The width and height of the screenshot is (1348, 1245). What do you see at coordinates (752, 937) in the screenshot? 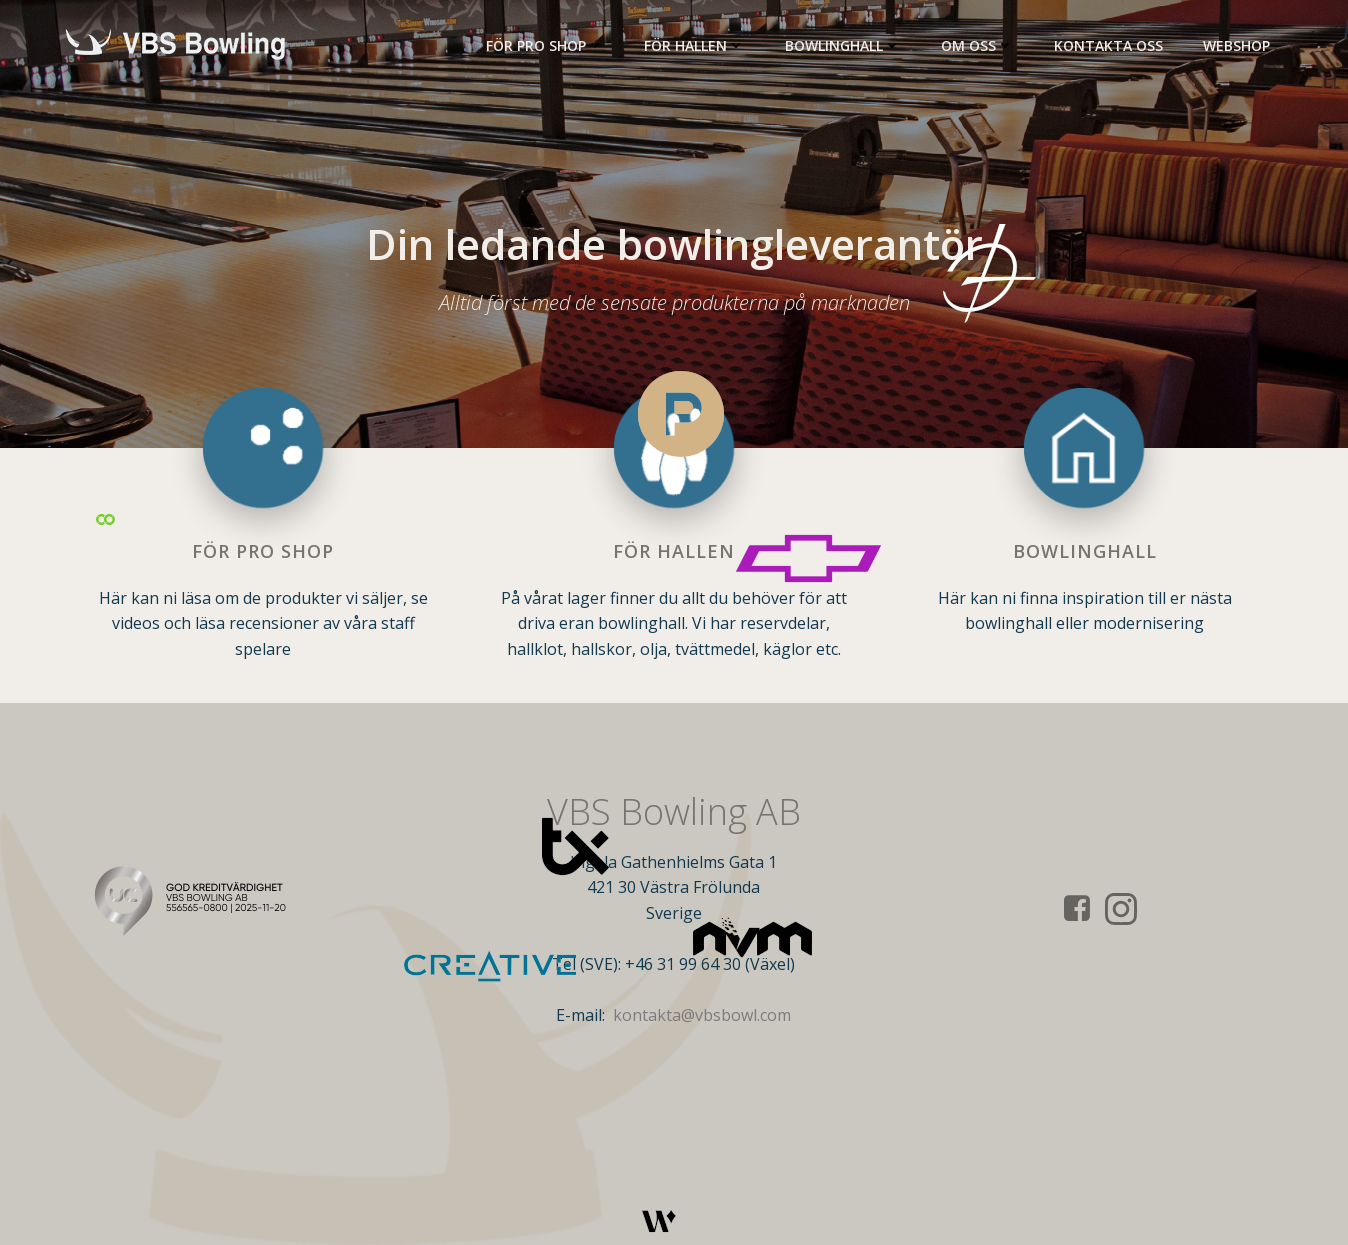
I see `nvm (node version manager) logo` at bounding box center [752, 937].